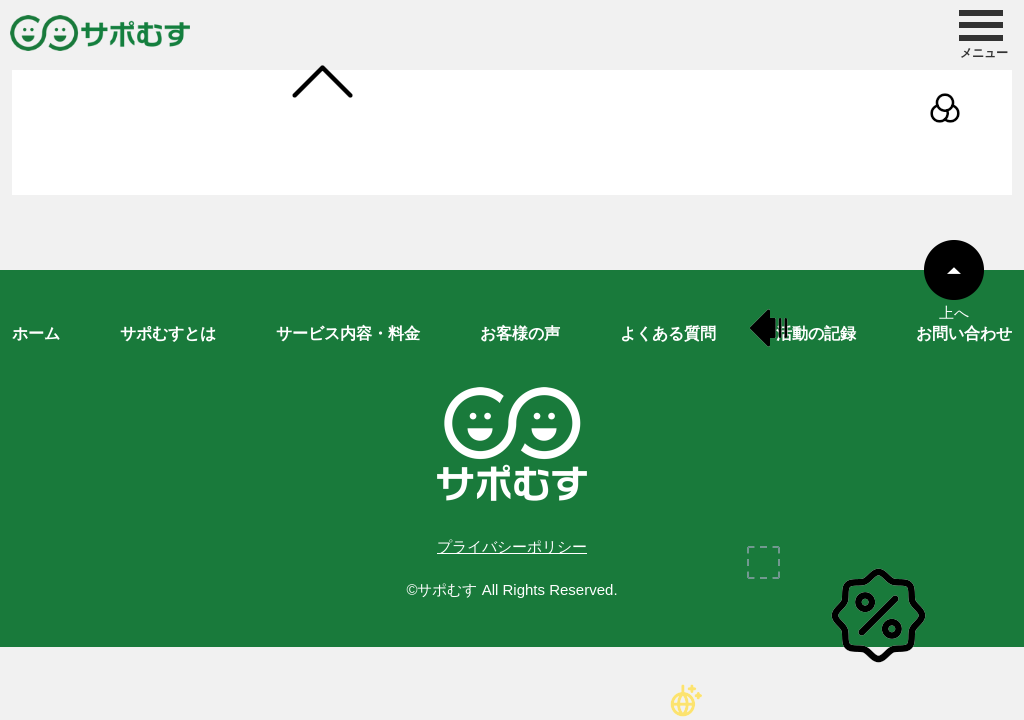  I want to click on collapse an expanded section, so click(322, 98).